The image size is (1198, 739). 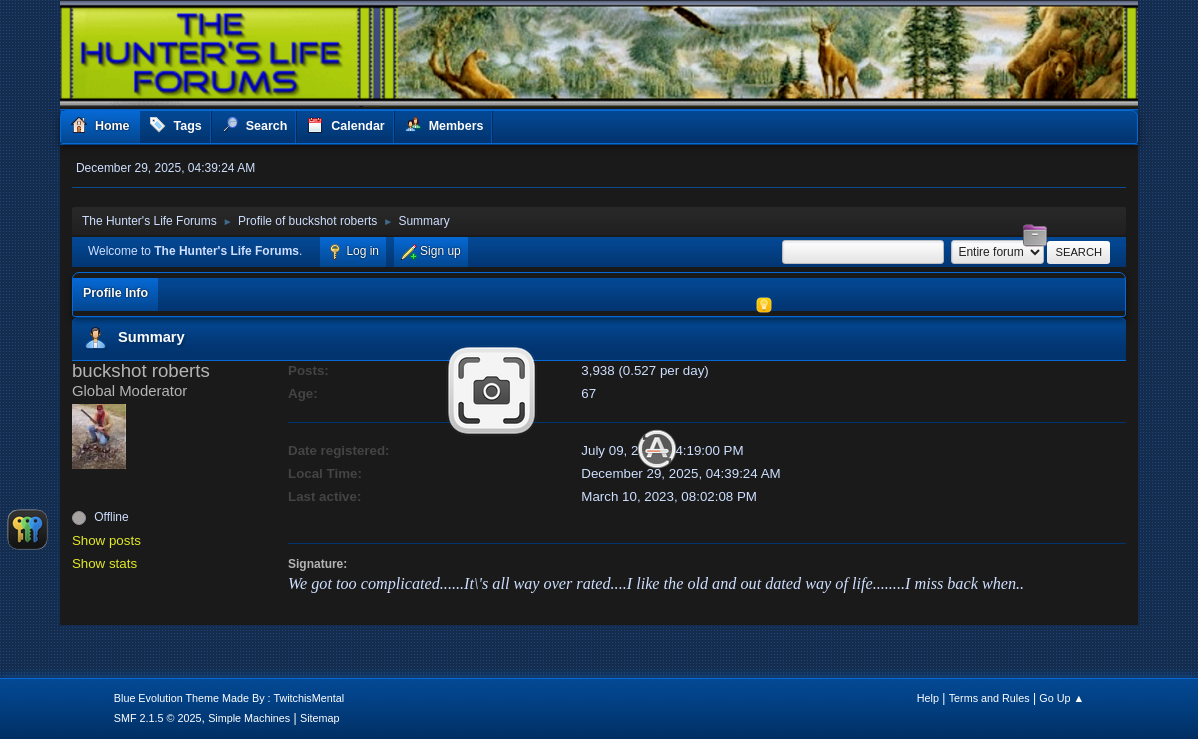 I want to click on open the screenshot app, so click(x=491, y=390).